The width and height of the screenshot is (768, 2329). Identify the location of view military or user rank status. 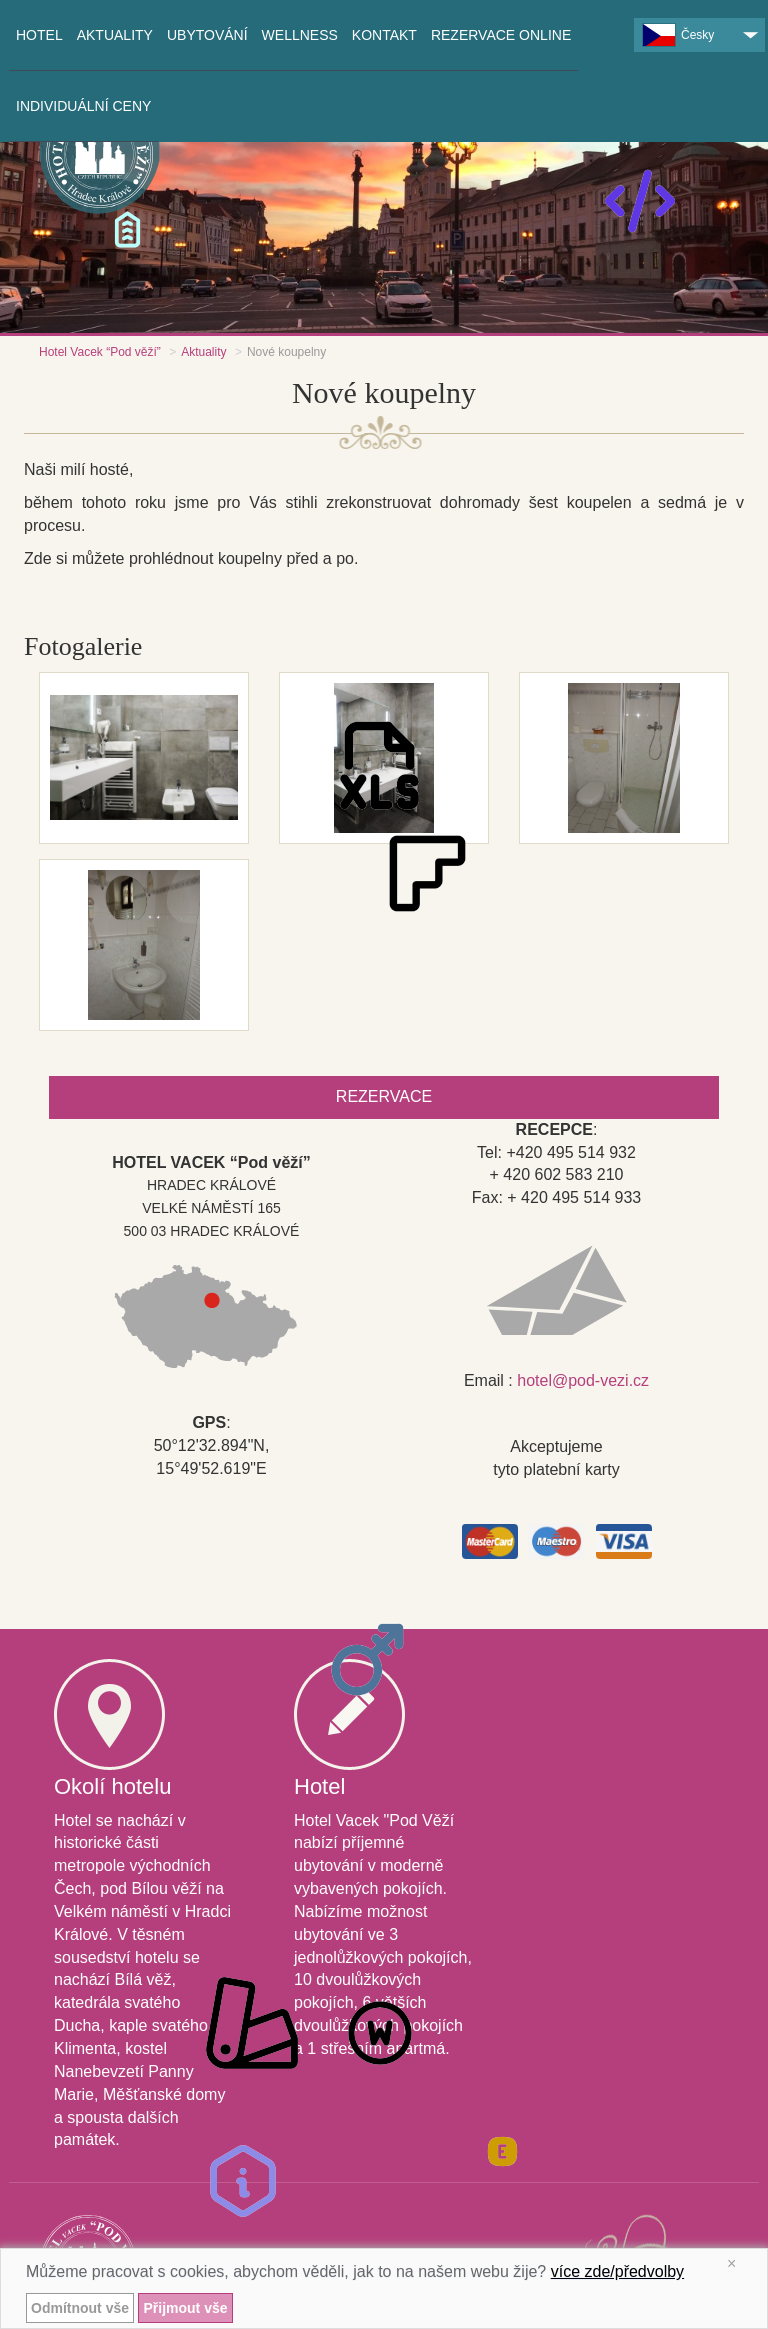
(127, 229).